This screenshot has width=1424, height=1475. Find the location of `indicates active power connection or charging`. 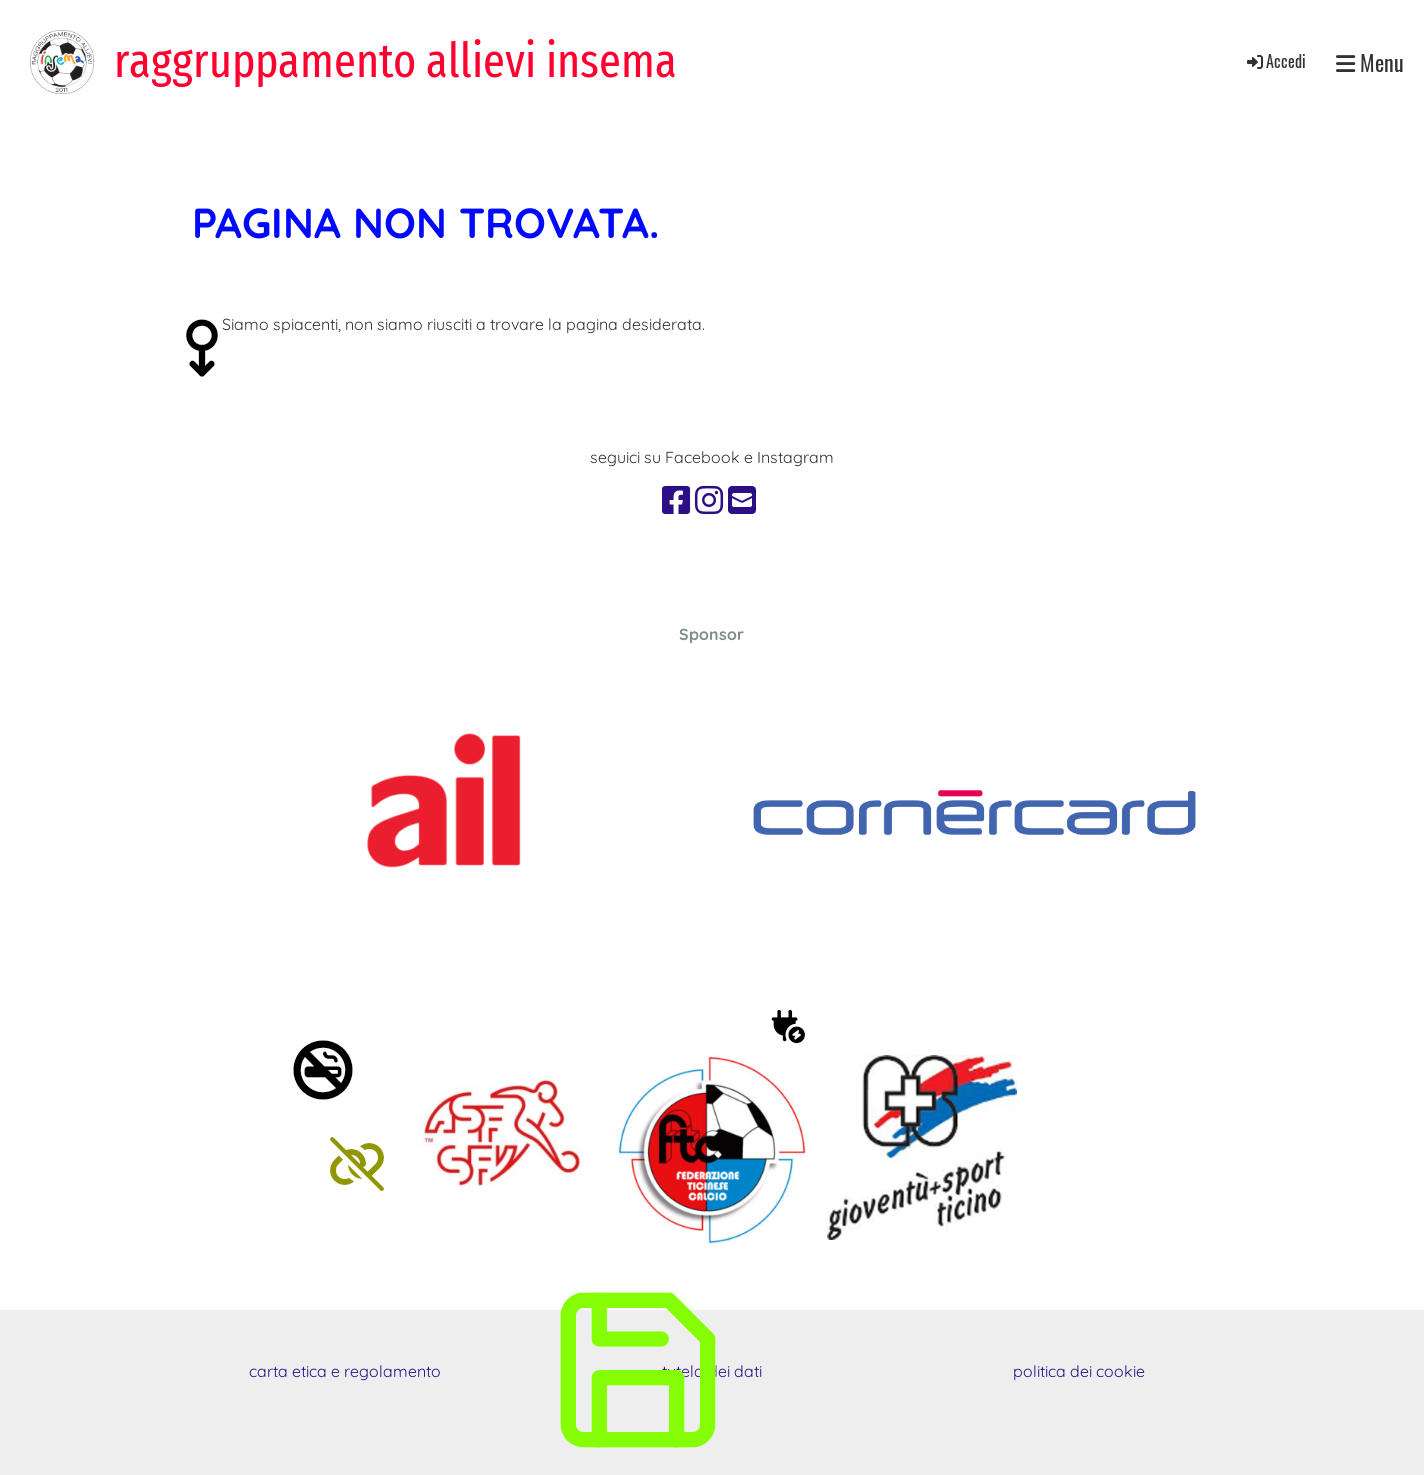

indicates active power connection or charging is located at coordinates (786, 1026).